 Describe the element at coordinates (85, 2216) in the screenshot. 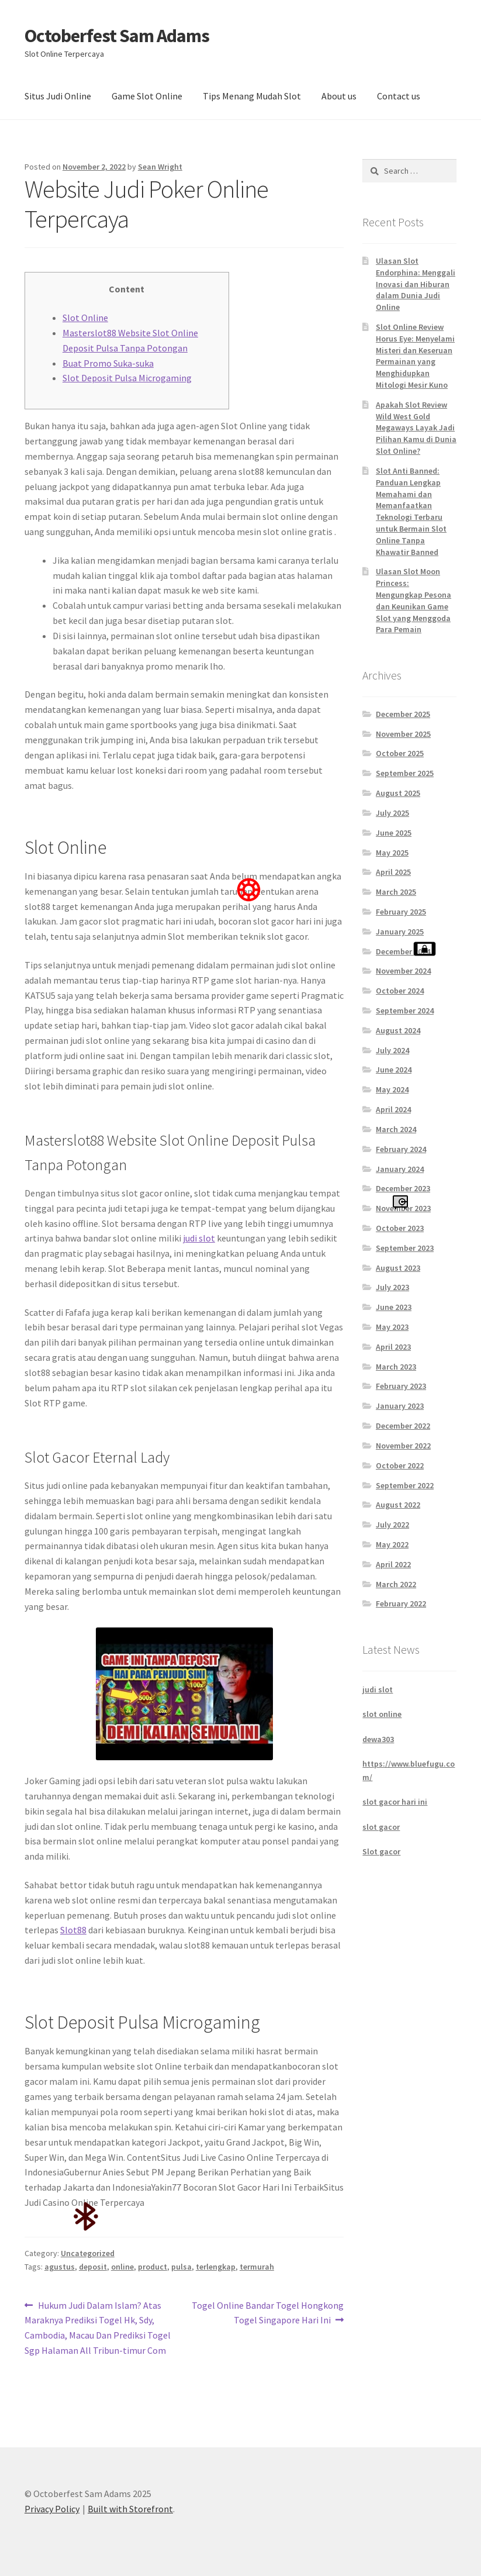

I see `indicates bluetooth is connected to a device` at that location.